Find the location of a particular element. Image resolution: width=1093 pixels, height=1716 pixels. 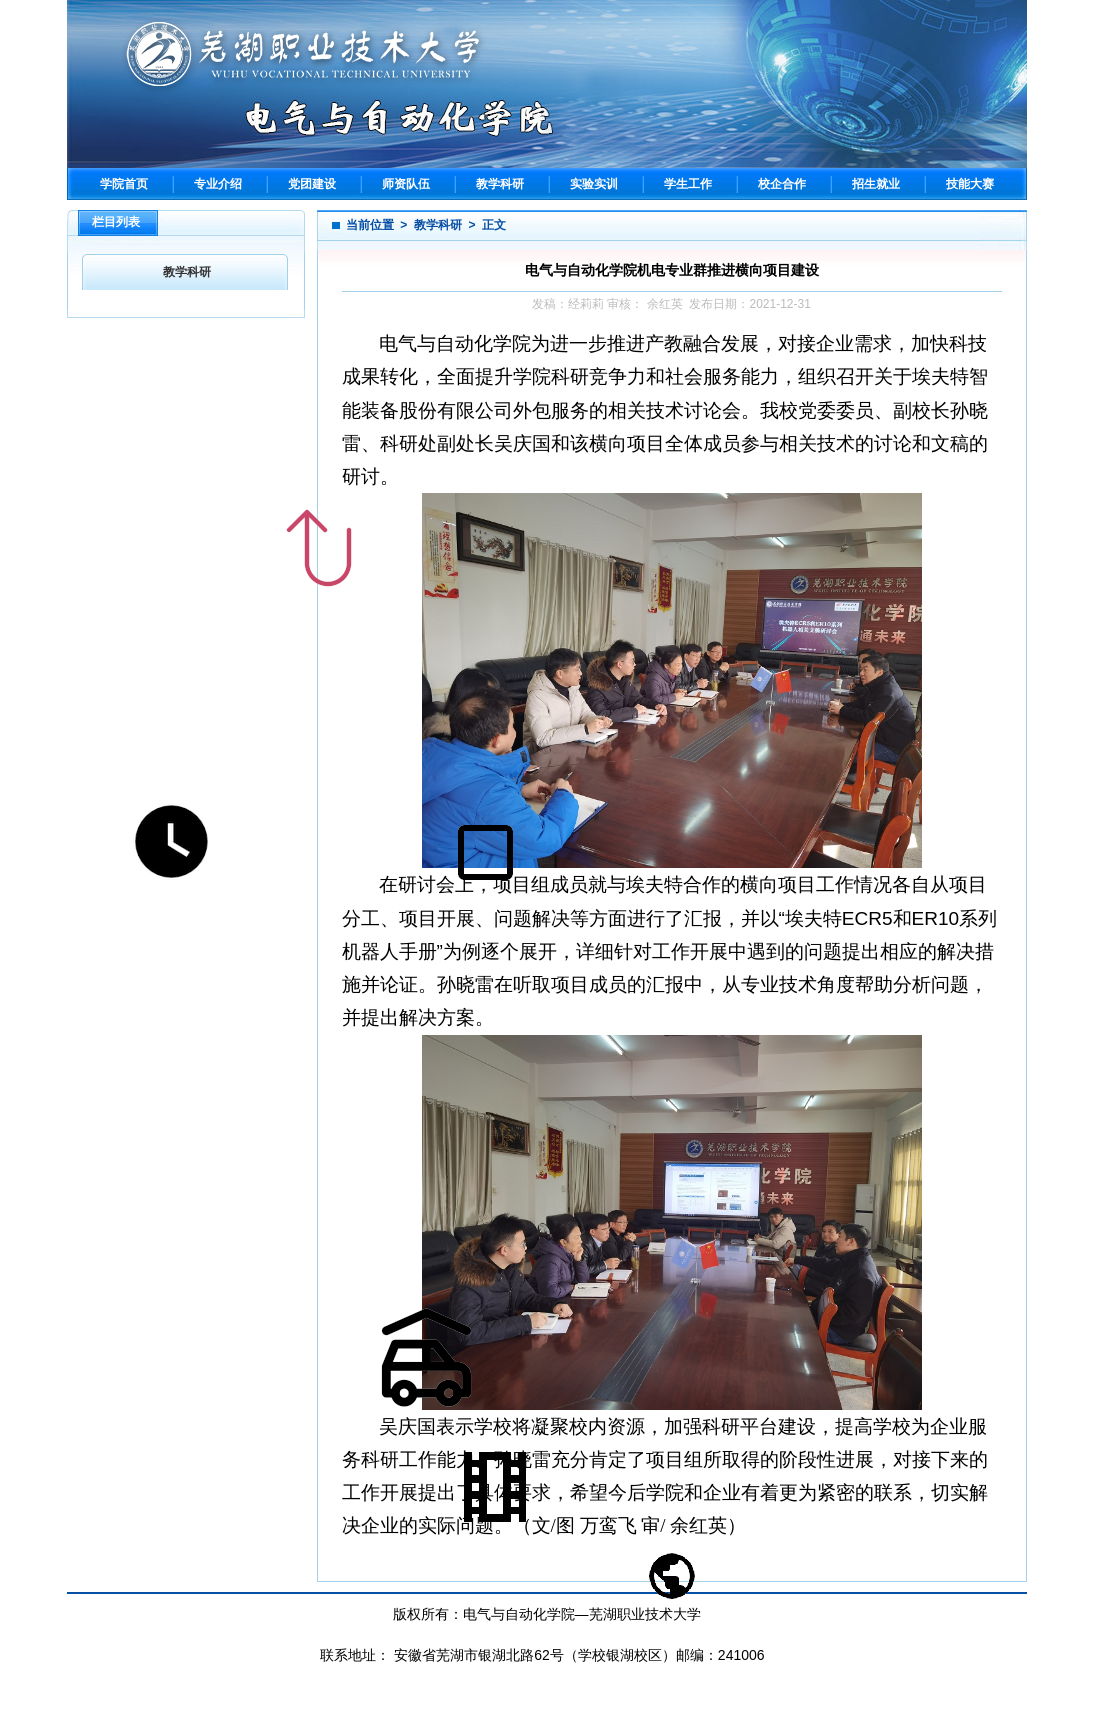

switch to public visibility is located at coordinates (672, 1576).